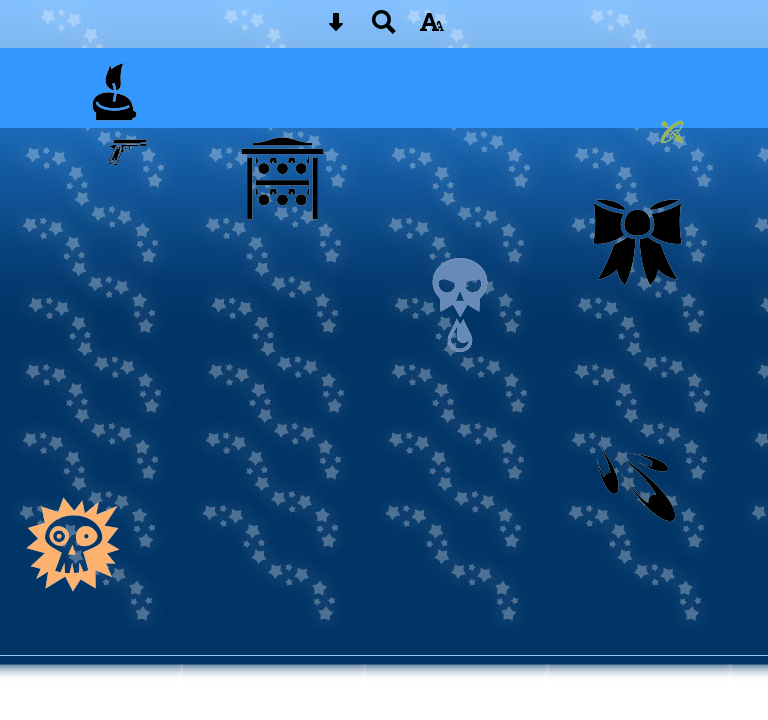  What do you see at coordinates (637, 242) in the screenshot?
I see `add a decorative bow or ribbon to gift wrapping` at bounding box center [637, 242].